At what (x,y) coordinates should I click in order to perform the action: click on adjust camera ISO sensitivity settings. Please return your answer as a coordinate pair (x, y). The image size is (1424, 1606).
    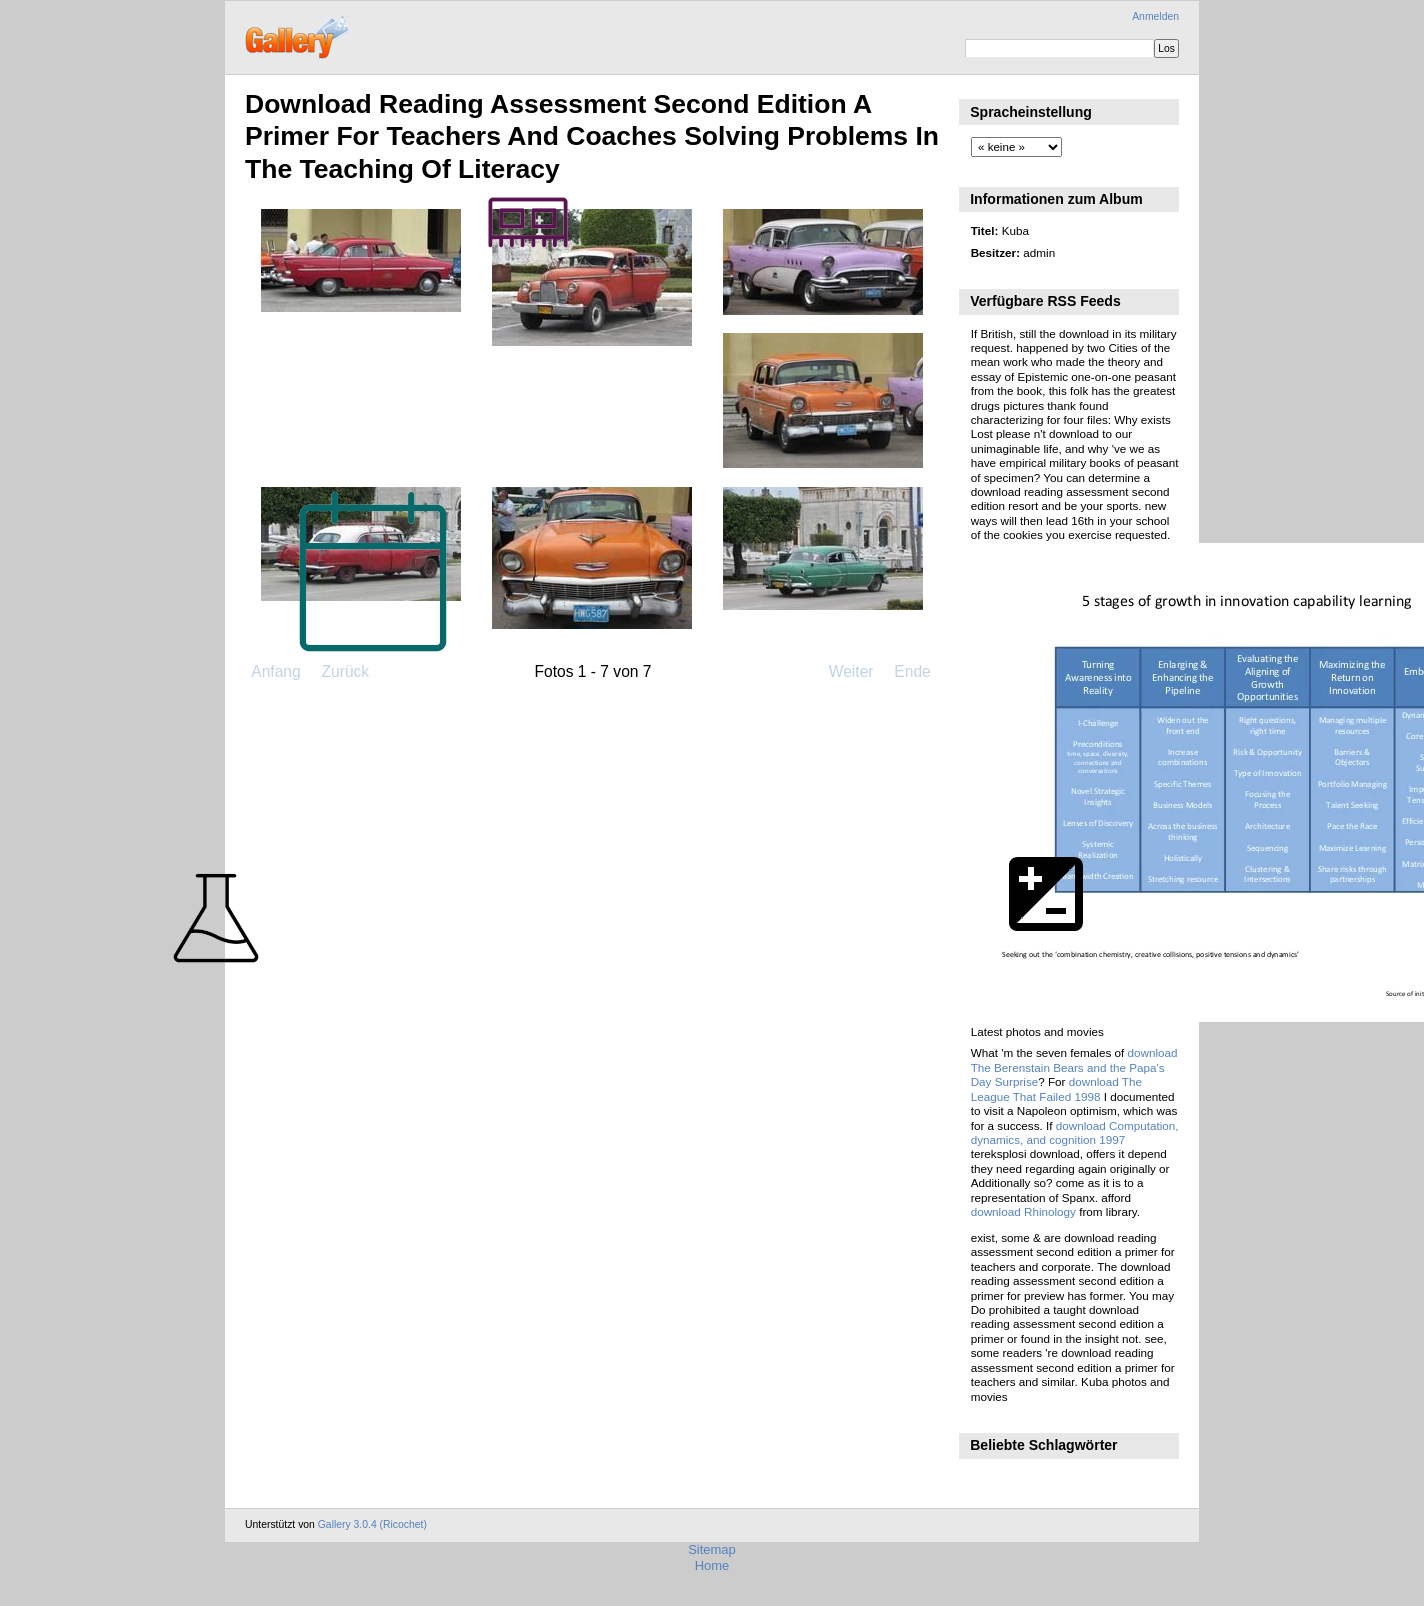
    Looking at the image, I should click on (1046, 894).